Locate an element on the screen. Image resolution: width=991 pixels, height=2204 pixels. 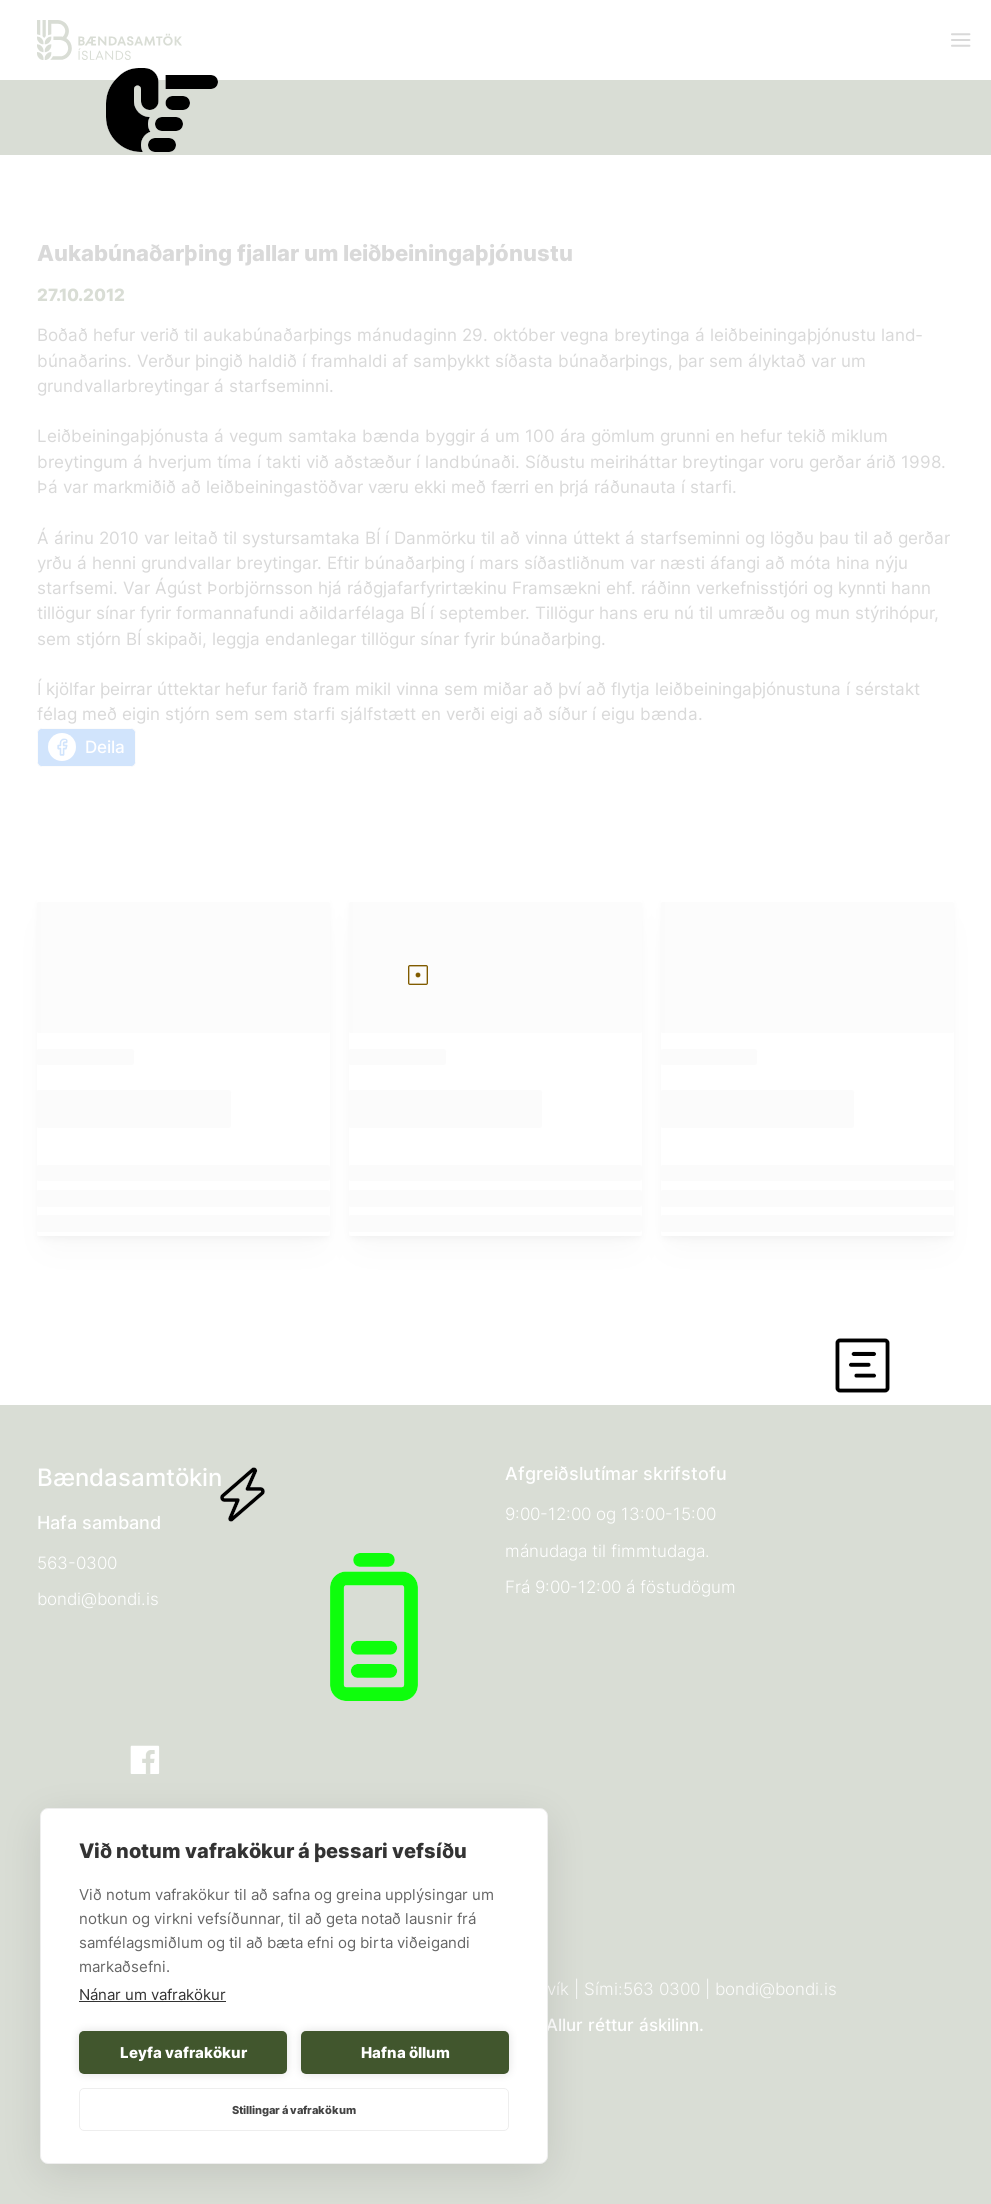
indicates next step or continue forward is located at coordinates (162, 110).